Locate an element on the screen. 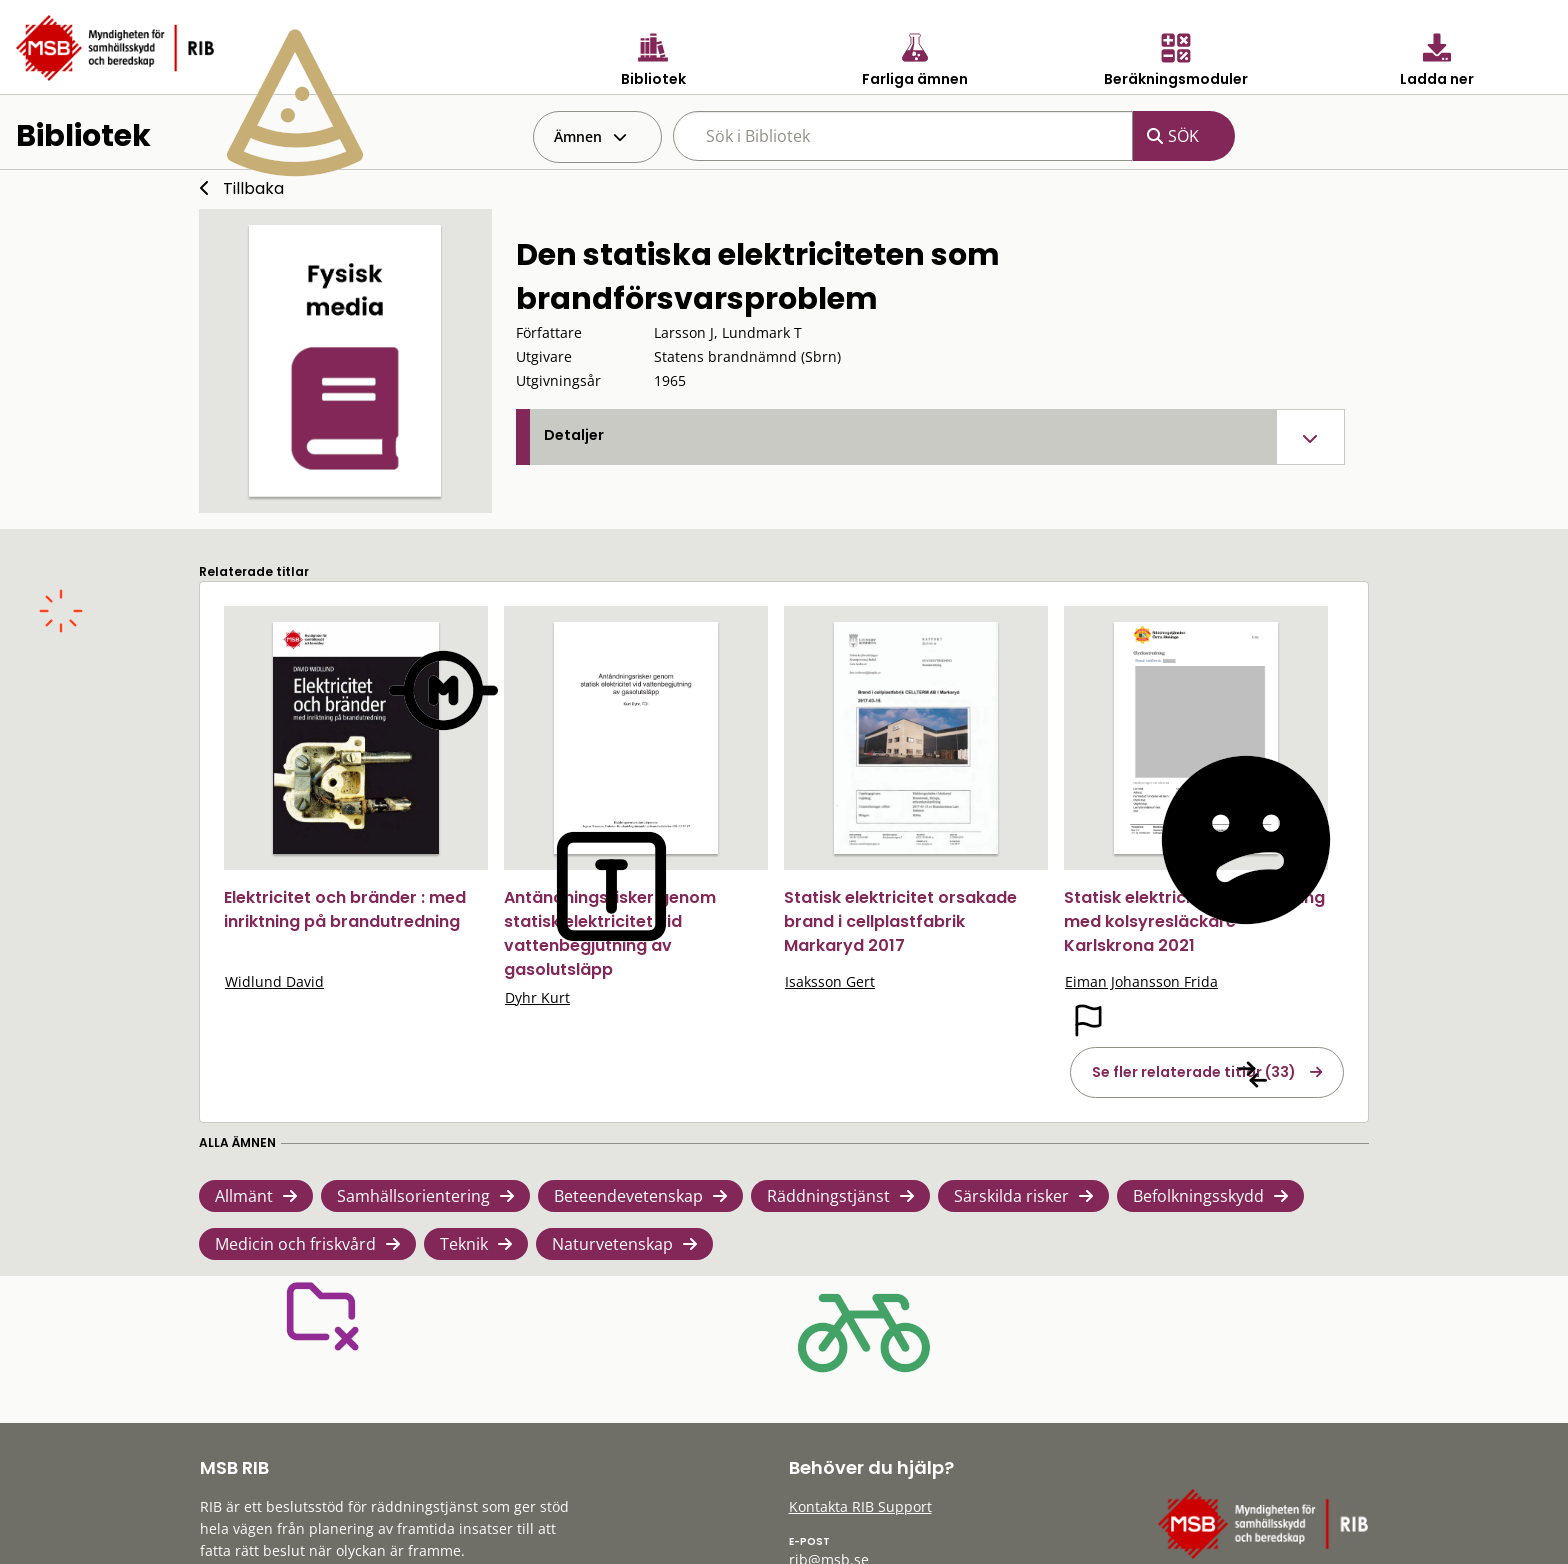 The width and height of the screenshot is (1568, 1564). insert a text box or text element is located at coordinates (611, 886).